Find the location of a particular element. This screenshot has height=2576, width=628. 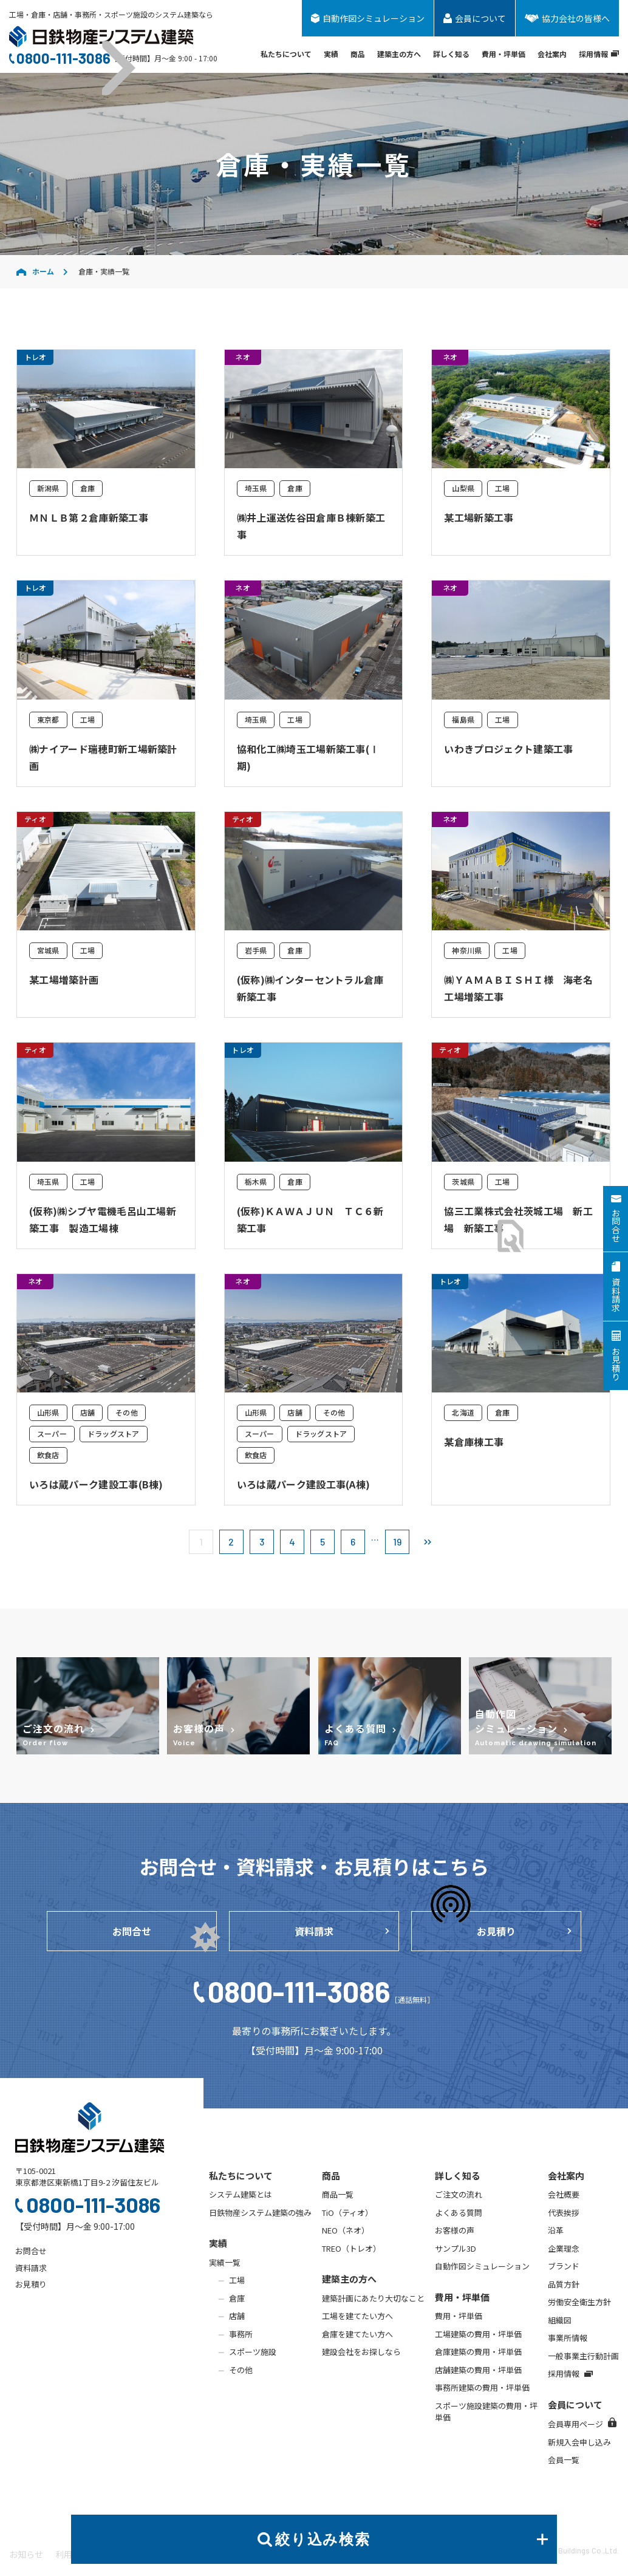

view or edit document properties is located at coordinates (510, 1235).